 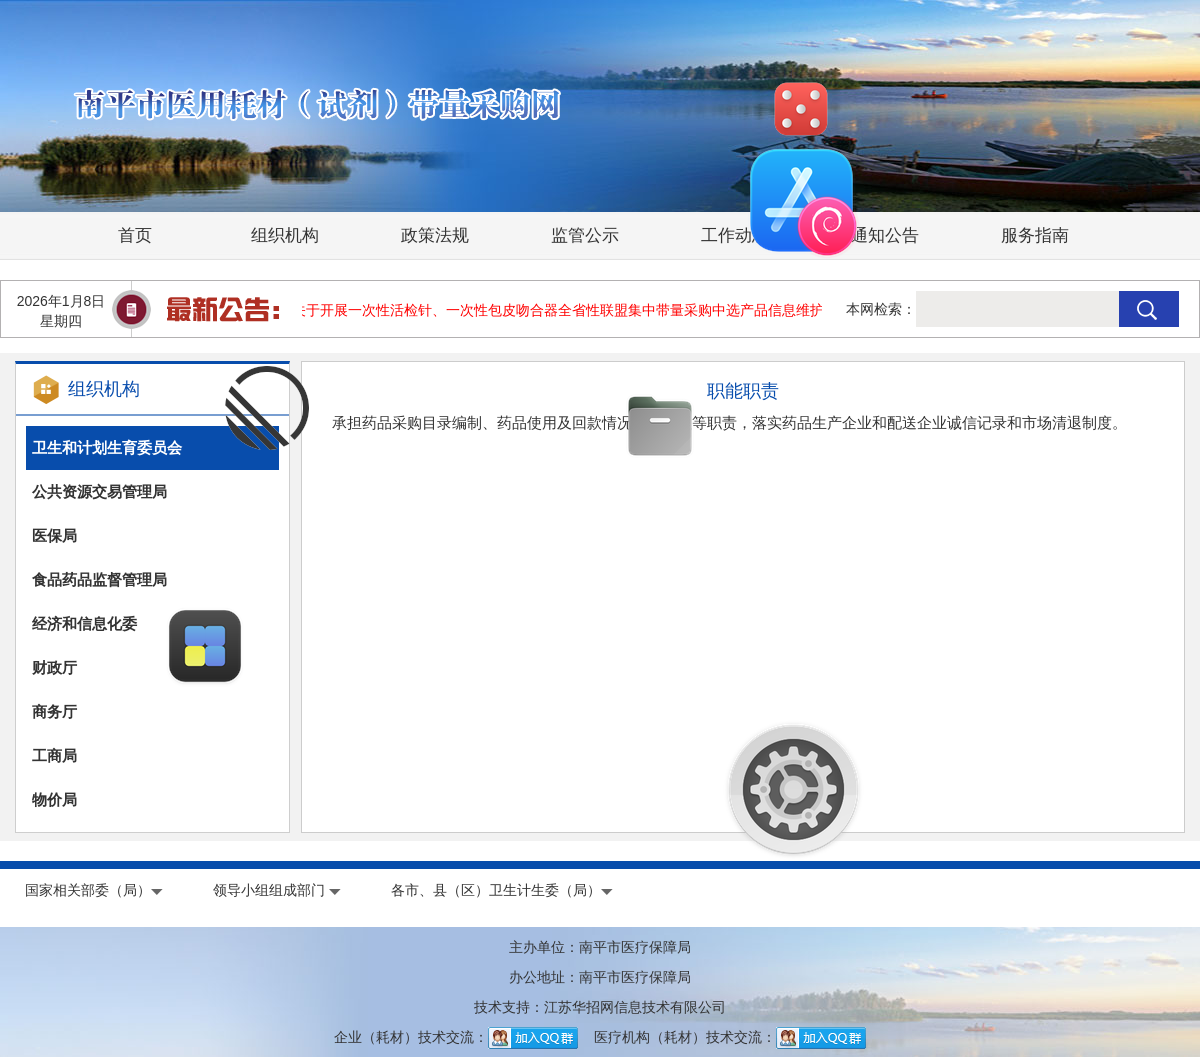 What do you see at coordinates (801, 200) in the screenshot?
I see `open the debian software center` at bounding box center [801, 200].